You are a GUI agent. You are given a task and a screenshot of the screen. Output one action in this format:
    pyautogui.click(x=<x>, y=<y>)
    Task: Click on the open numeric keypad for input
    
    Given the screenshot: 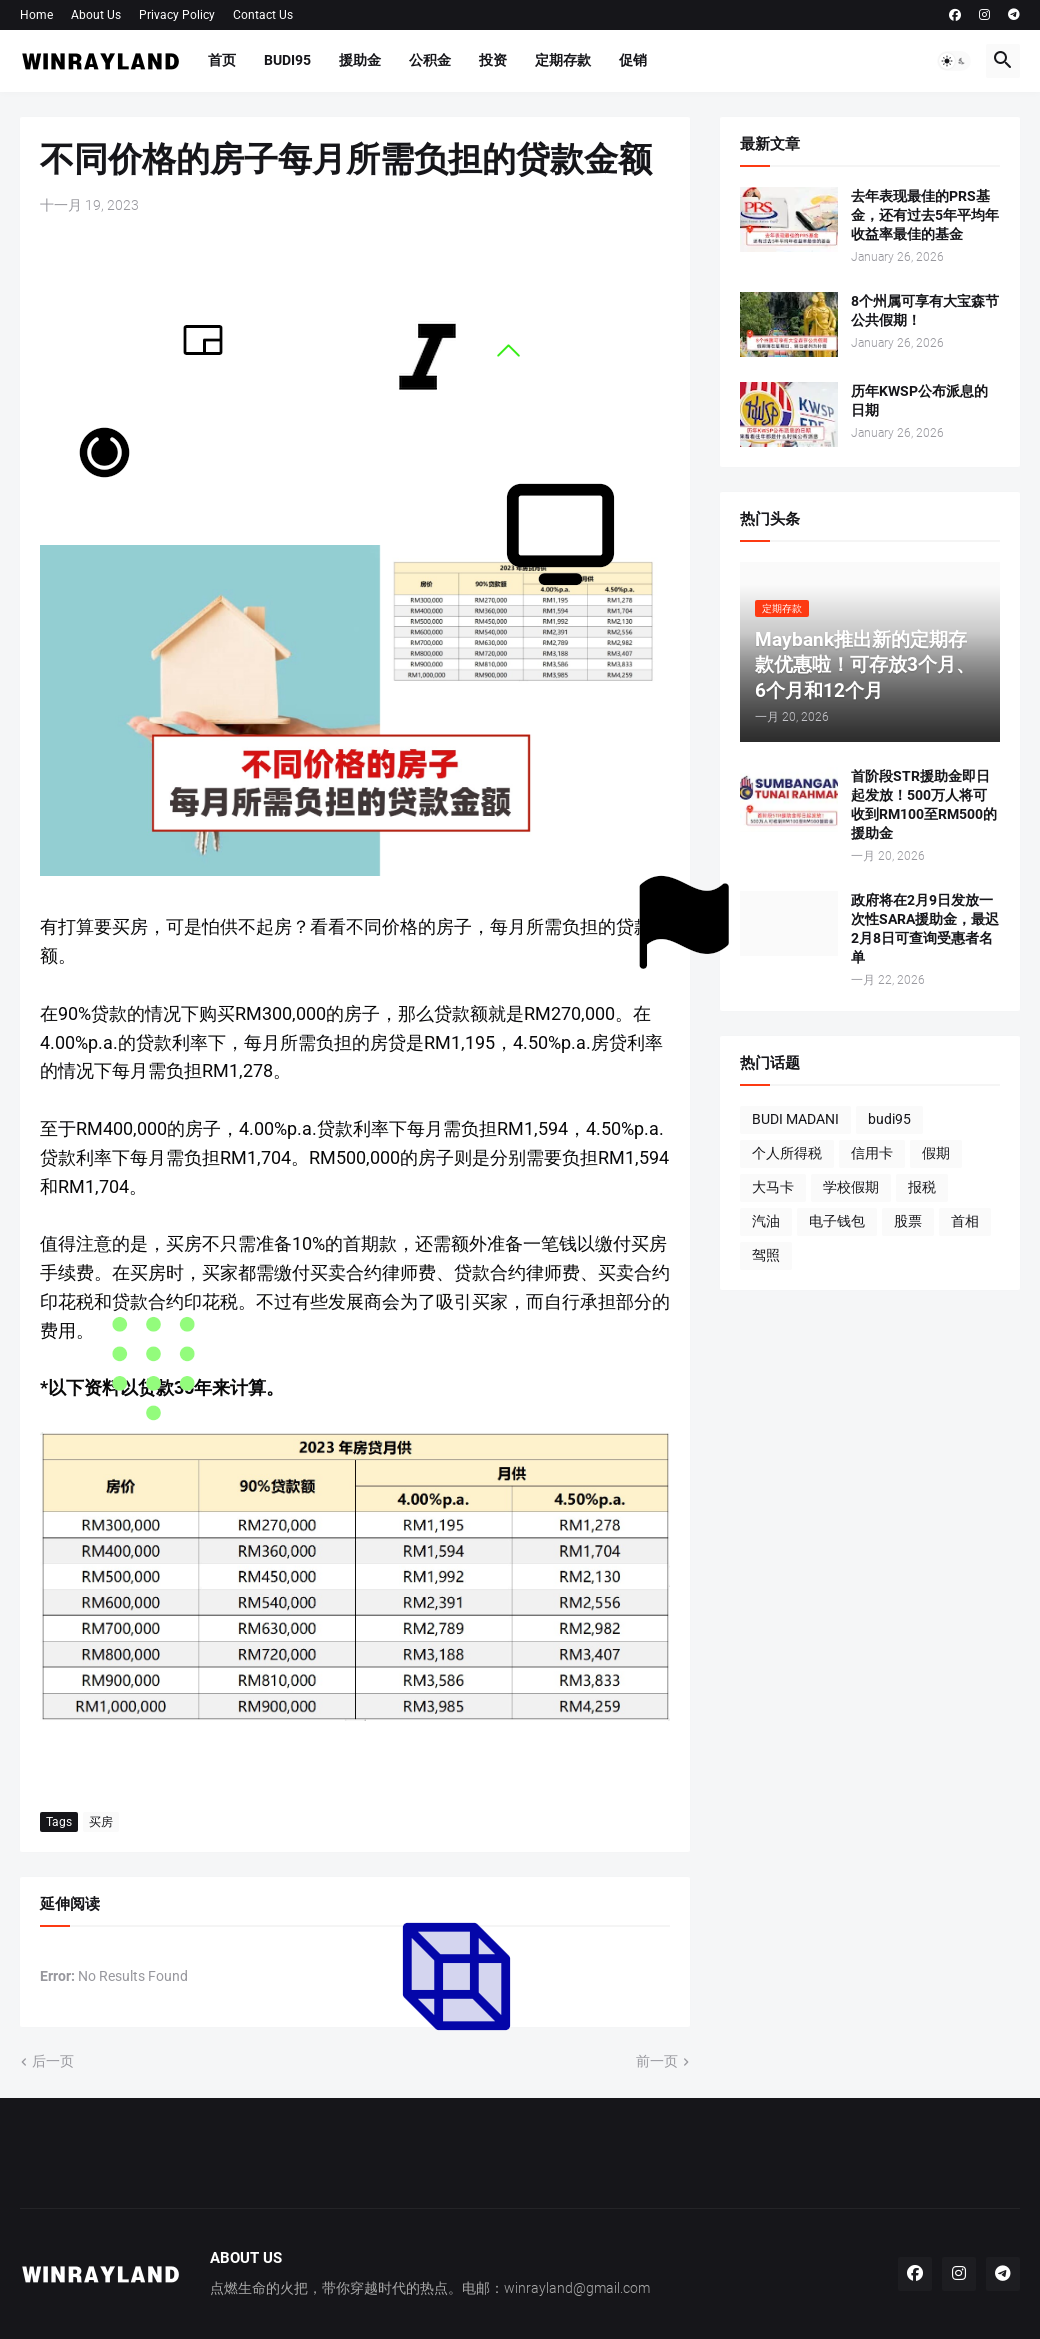 What is the action you would take?
    pyautogui.click(x=153, y=1366)
    